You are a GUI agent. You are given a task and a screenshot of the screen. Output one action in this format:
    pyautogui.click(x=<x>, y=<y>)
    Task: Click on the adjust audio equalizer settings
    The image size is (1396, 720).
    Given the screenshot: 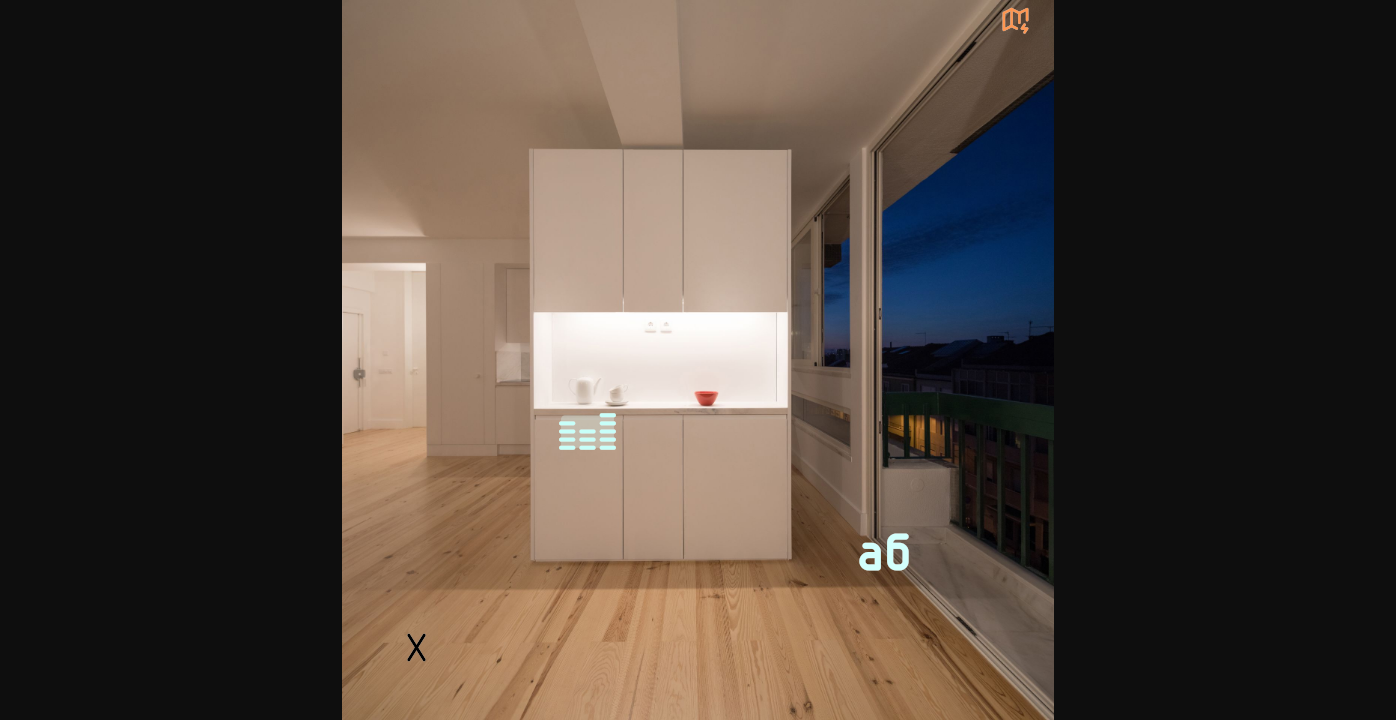 What is the action you would take?
    pyautogui.click(x=587, y=431)
    